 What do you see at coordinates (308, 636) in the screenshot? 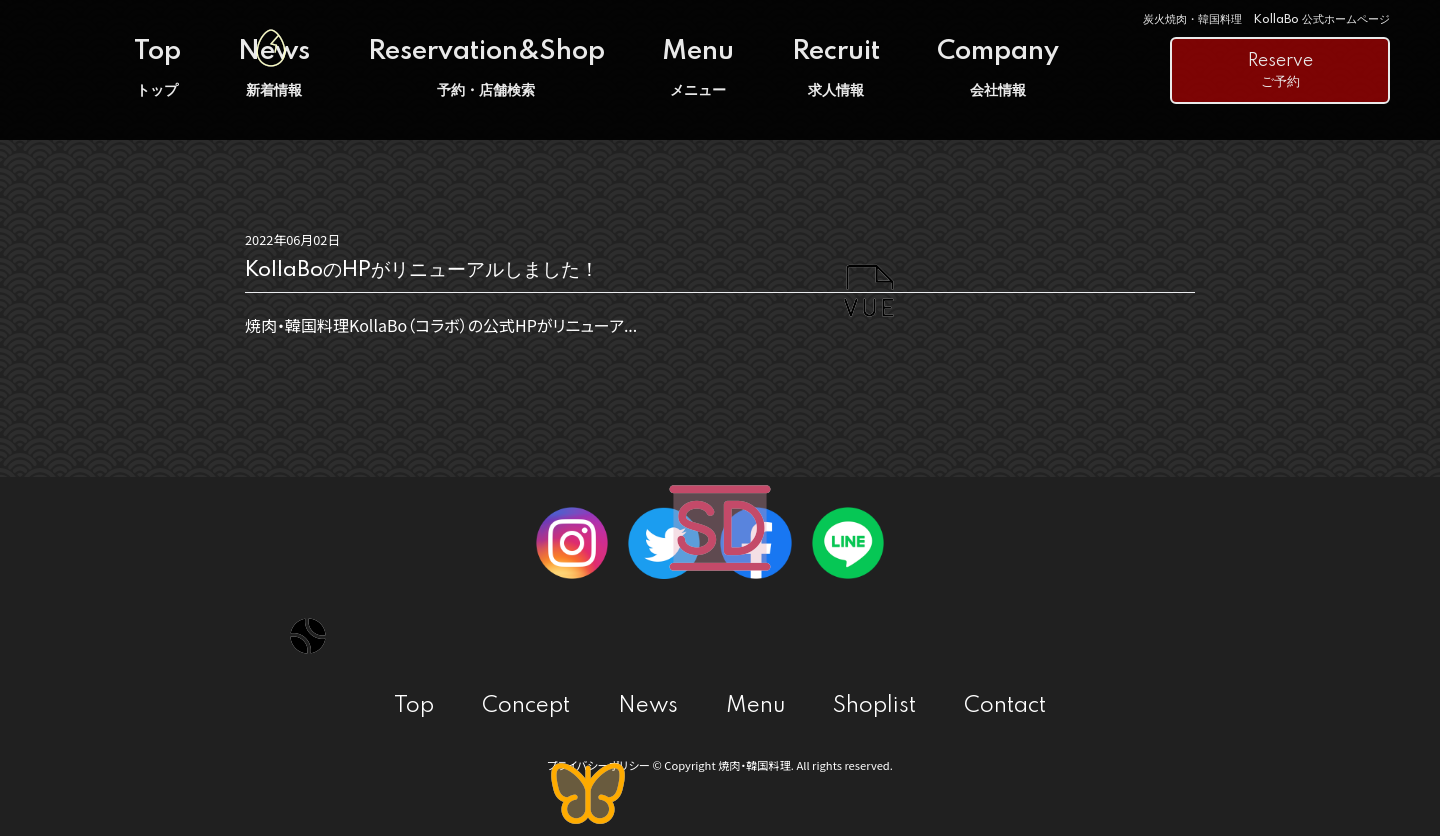
I see `access tennis or sports-related features` at bounding box center [308, 636].